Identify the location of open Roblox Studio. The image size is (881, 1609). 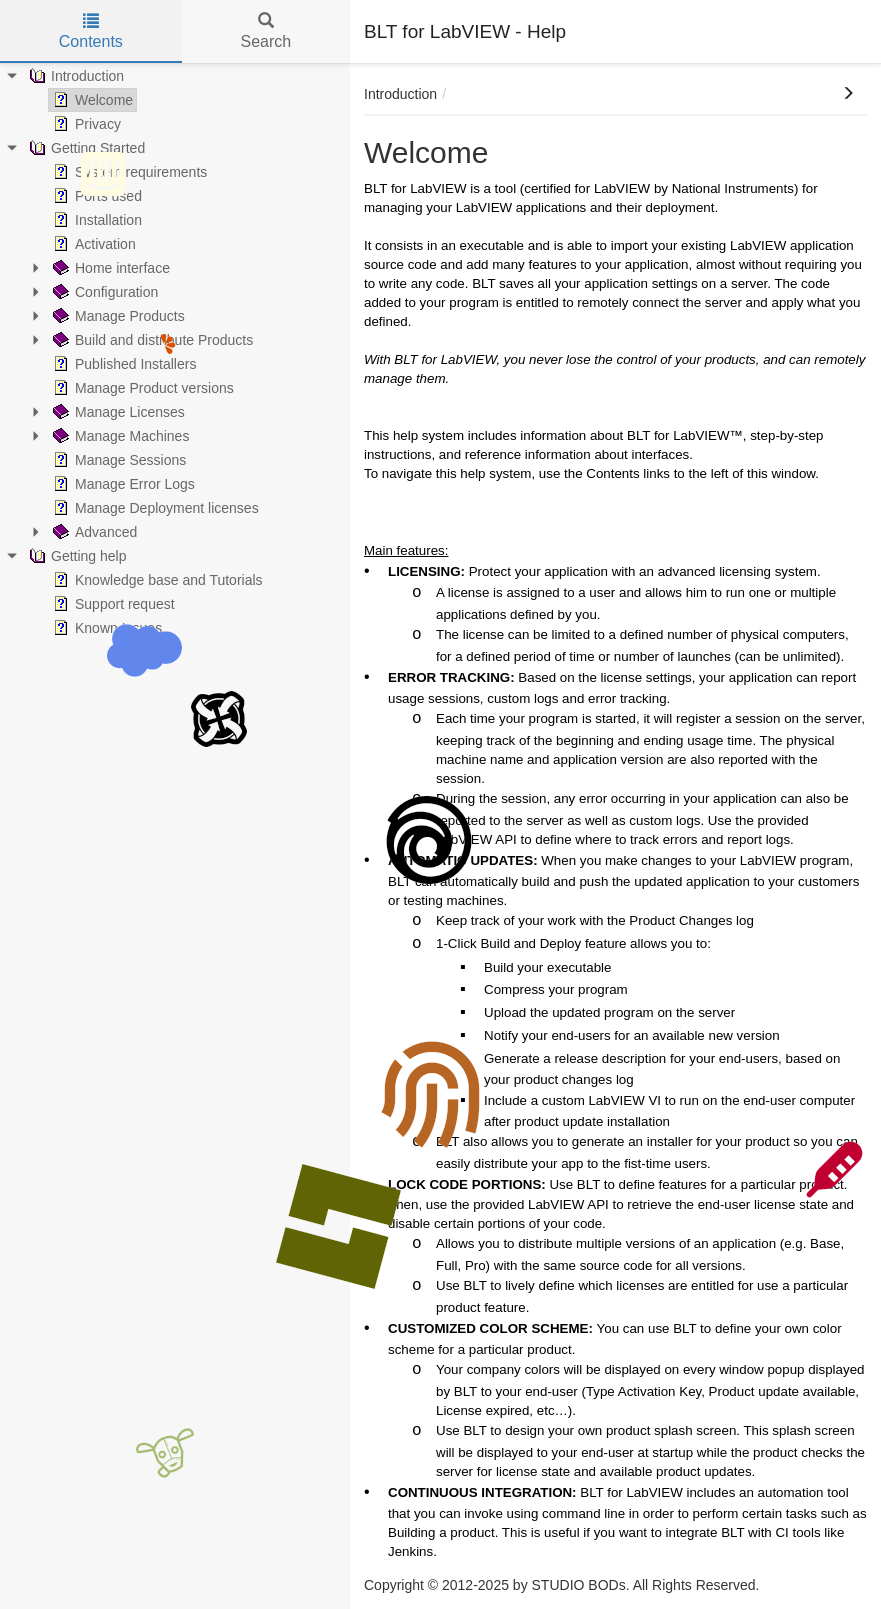
(338, 1226).